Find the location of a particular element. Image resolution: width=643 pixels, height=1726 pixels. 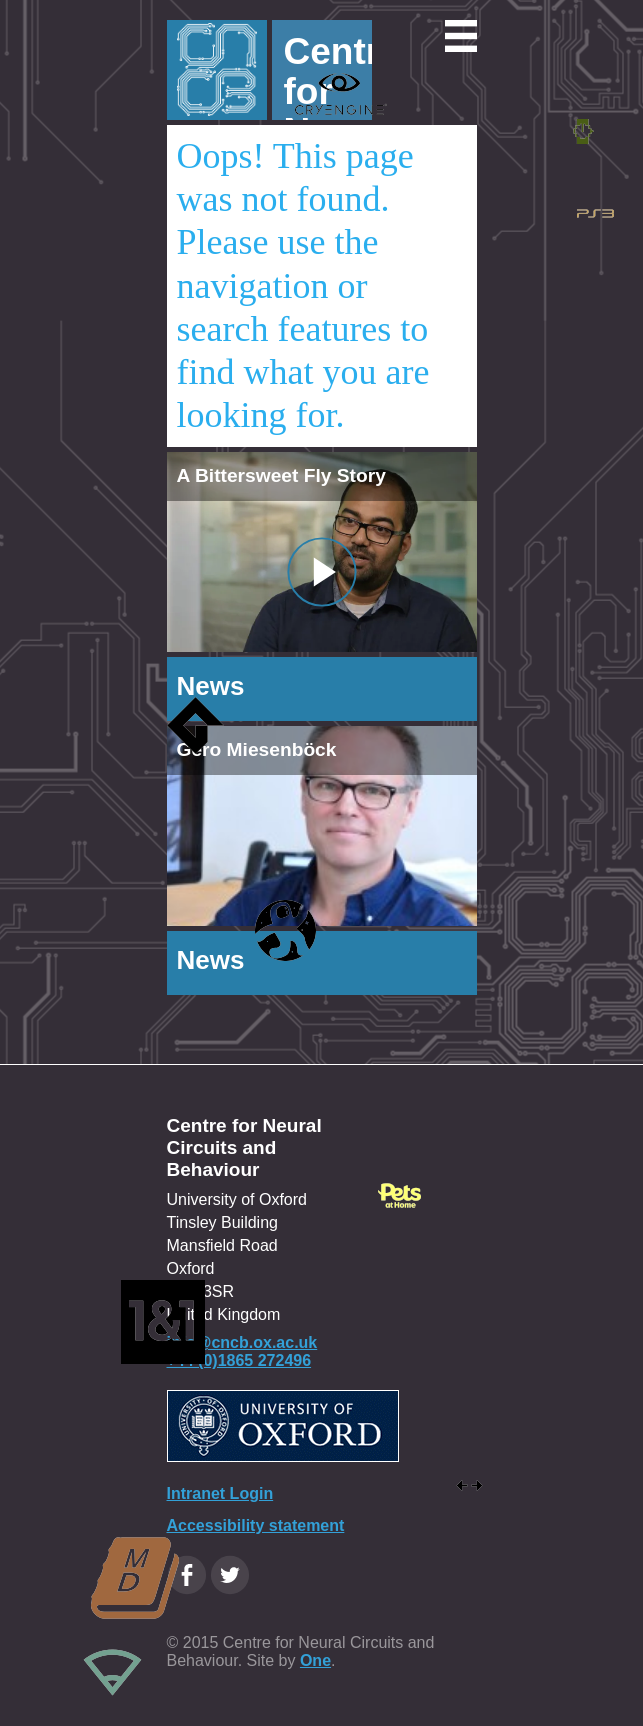

visit Hackernoon website or blog is located at coordinates (583, 131).